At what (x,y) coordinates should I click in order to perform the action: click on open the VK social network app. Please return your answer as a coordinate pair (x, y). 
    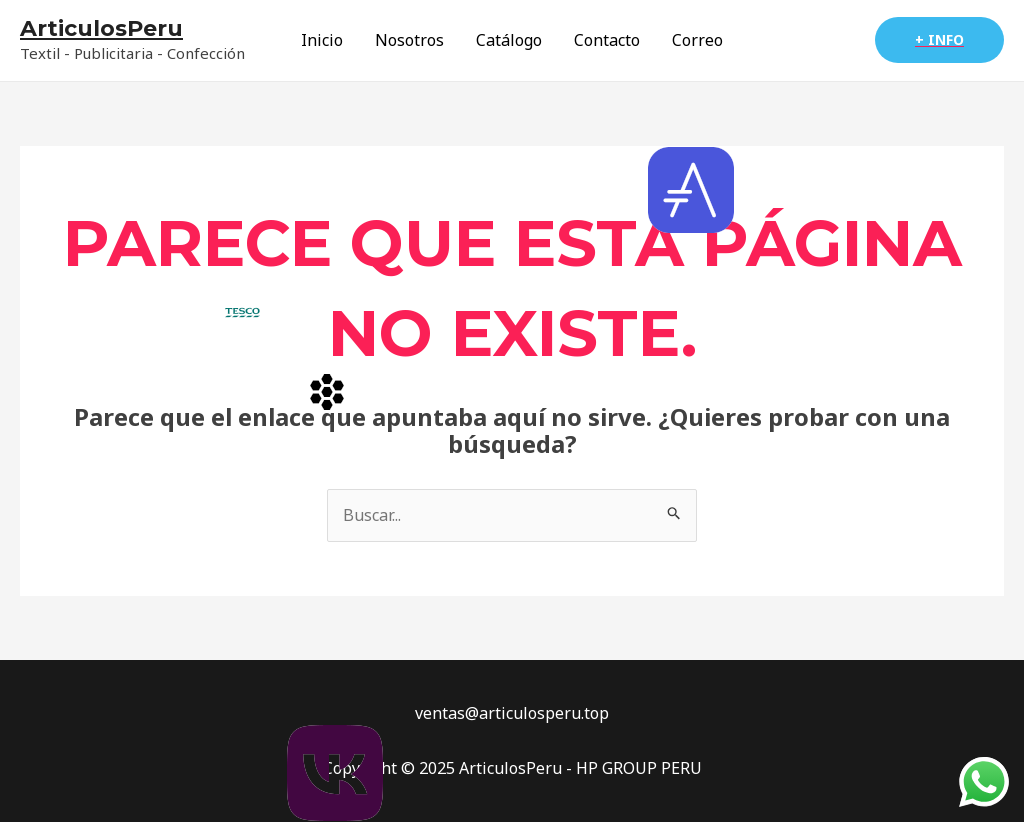
    Looking at the image, I should click on (335, 773).